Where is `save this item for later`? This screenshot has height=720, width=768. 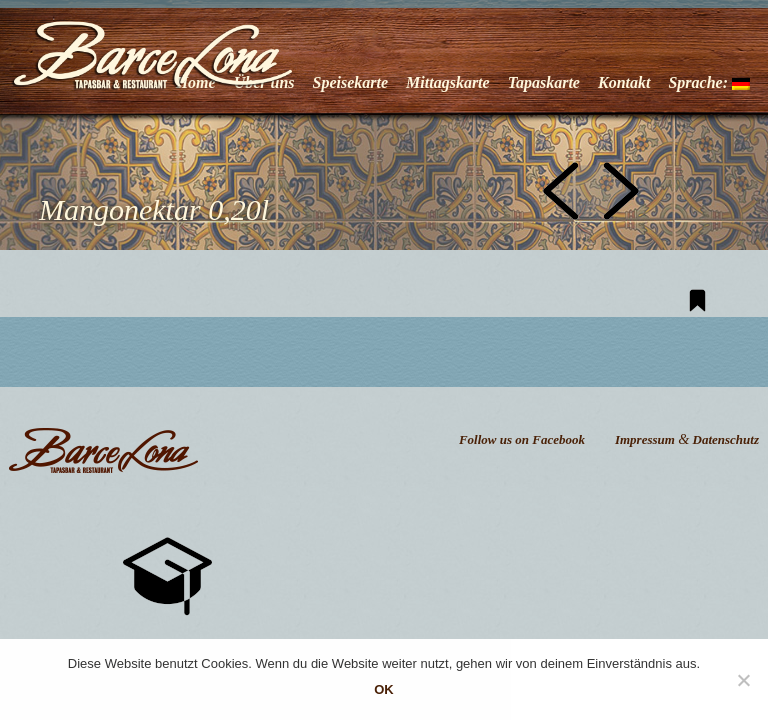
save this item for later is located at coordinates (697, 300).